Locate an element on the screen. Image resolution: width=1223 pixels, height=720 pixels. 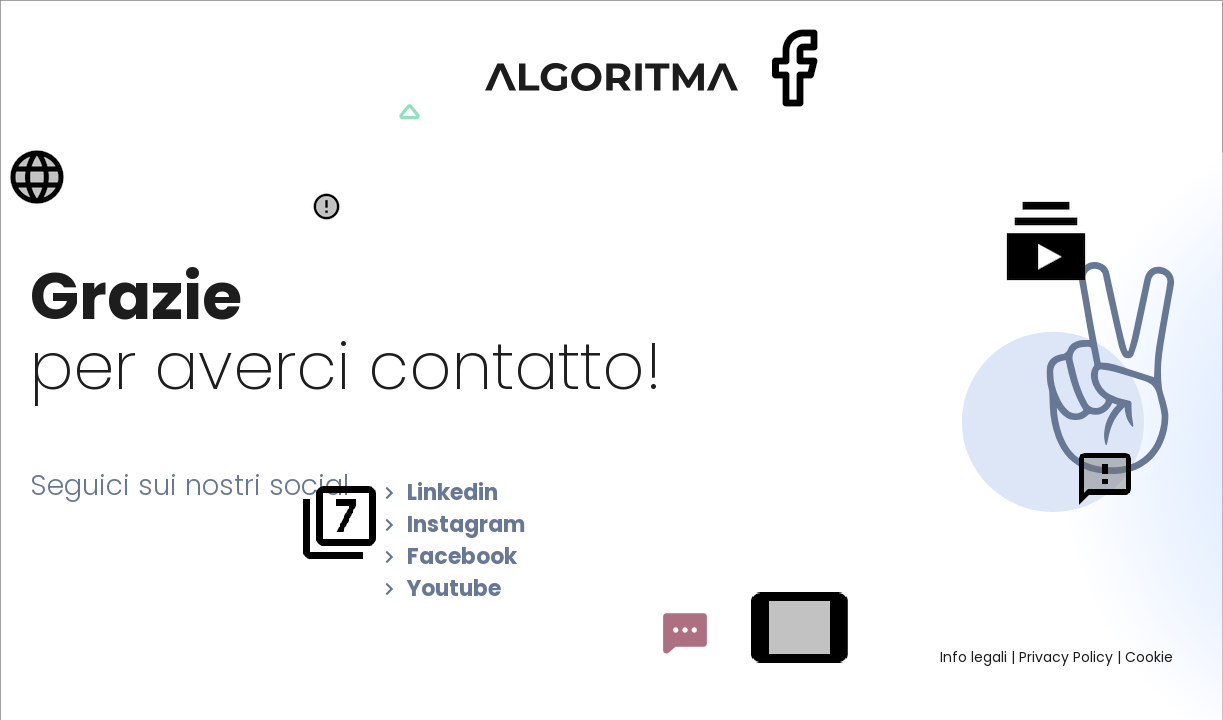
switch to tablet view or layout is located at coordinates (799, 627).